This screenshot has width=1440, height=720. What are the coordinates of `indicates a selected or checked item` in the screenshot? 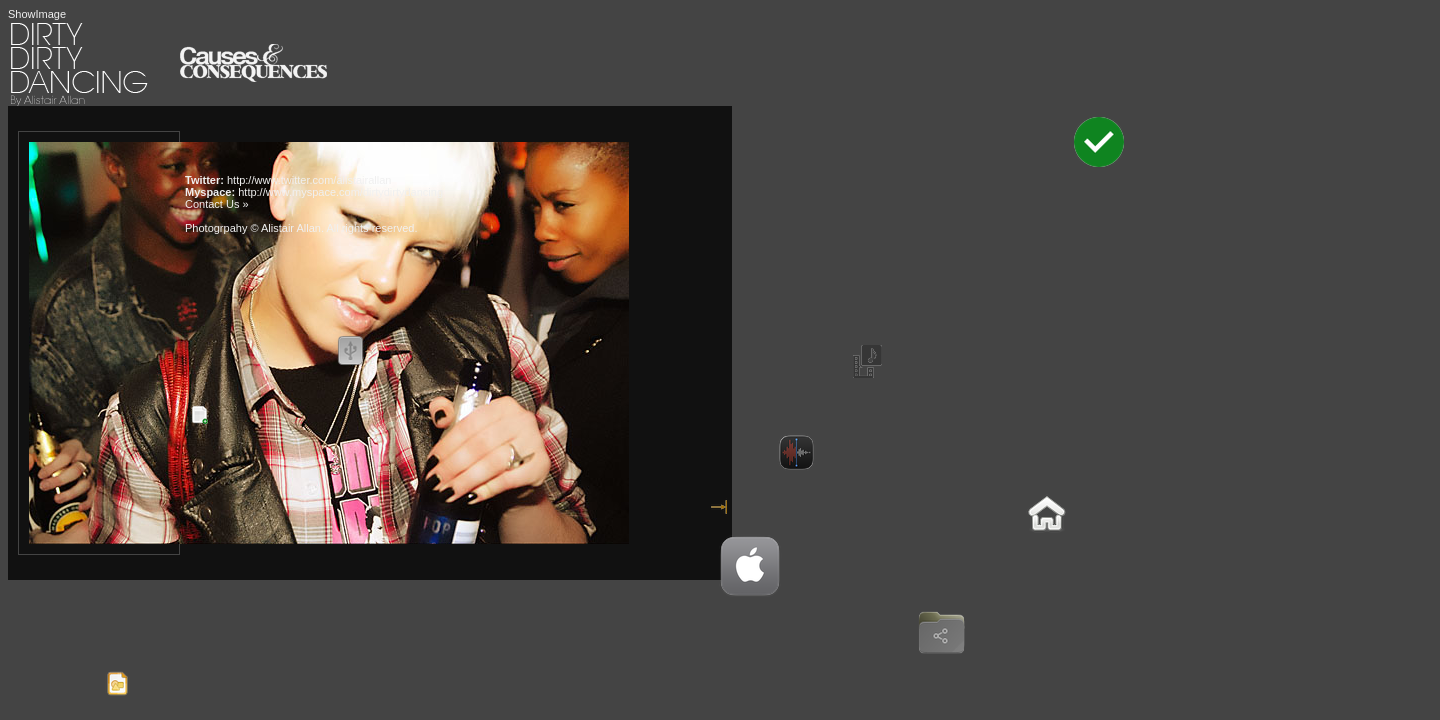 It's located at (1099, 142).